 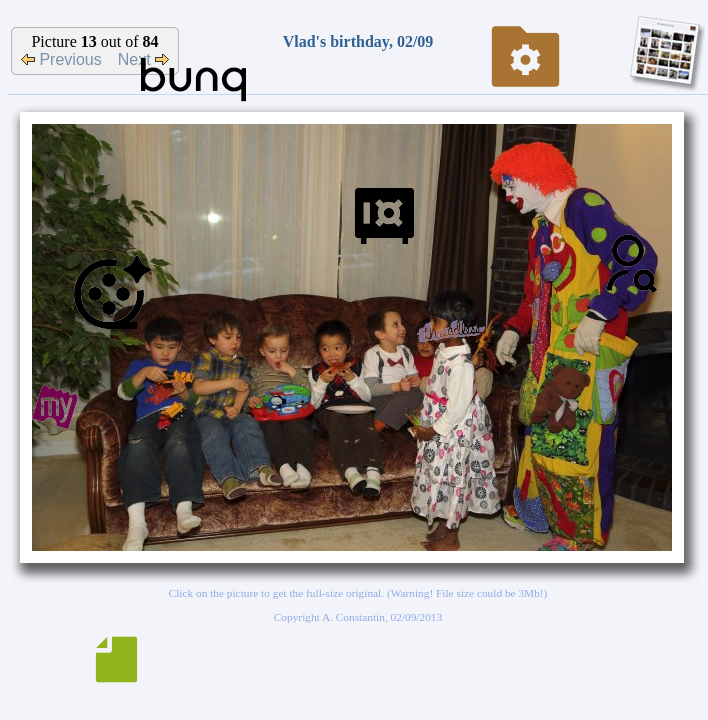 I want to click on visit the Threadless website or app, so click(x=451, y=331).